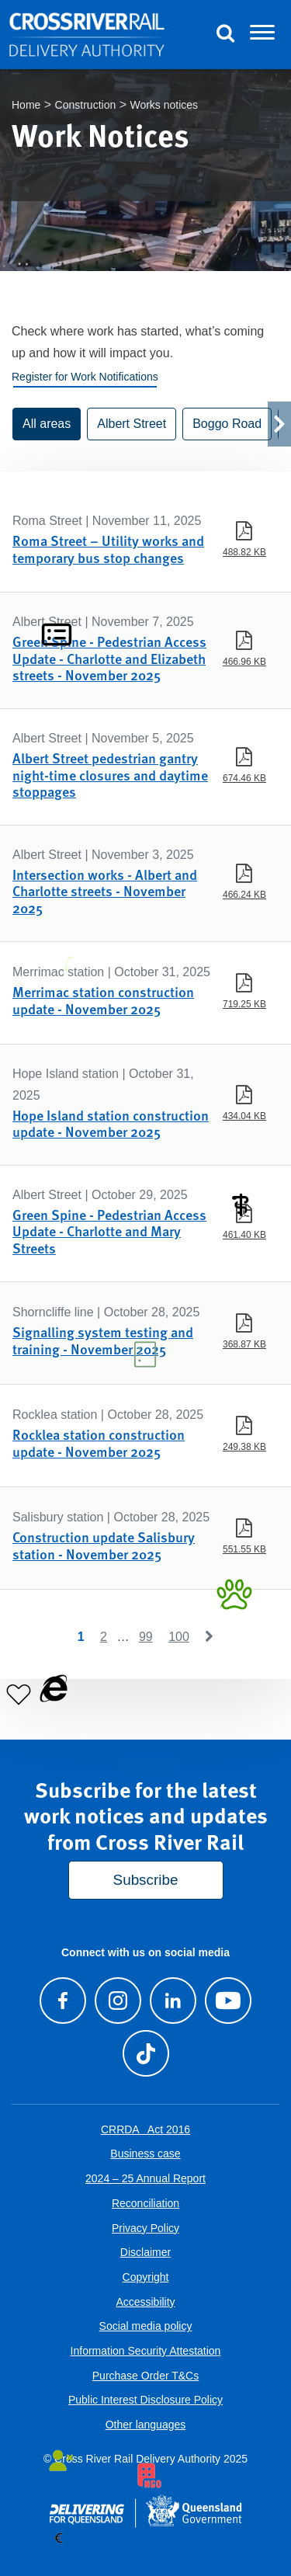  Describe the element at coordinates (241, 1205) in the screenshot. I see `access medical or healthcare services` at that location.